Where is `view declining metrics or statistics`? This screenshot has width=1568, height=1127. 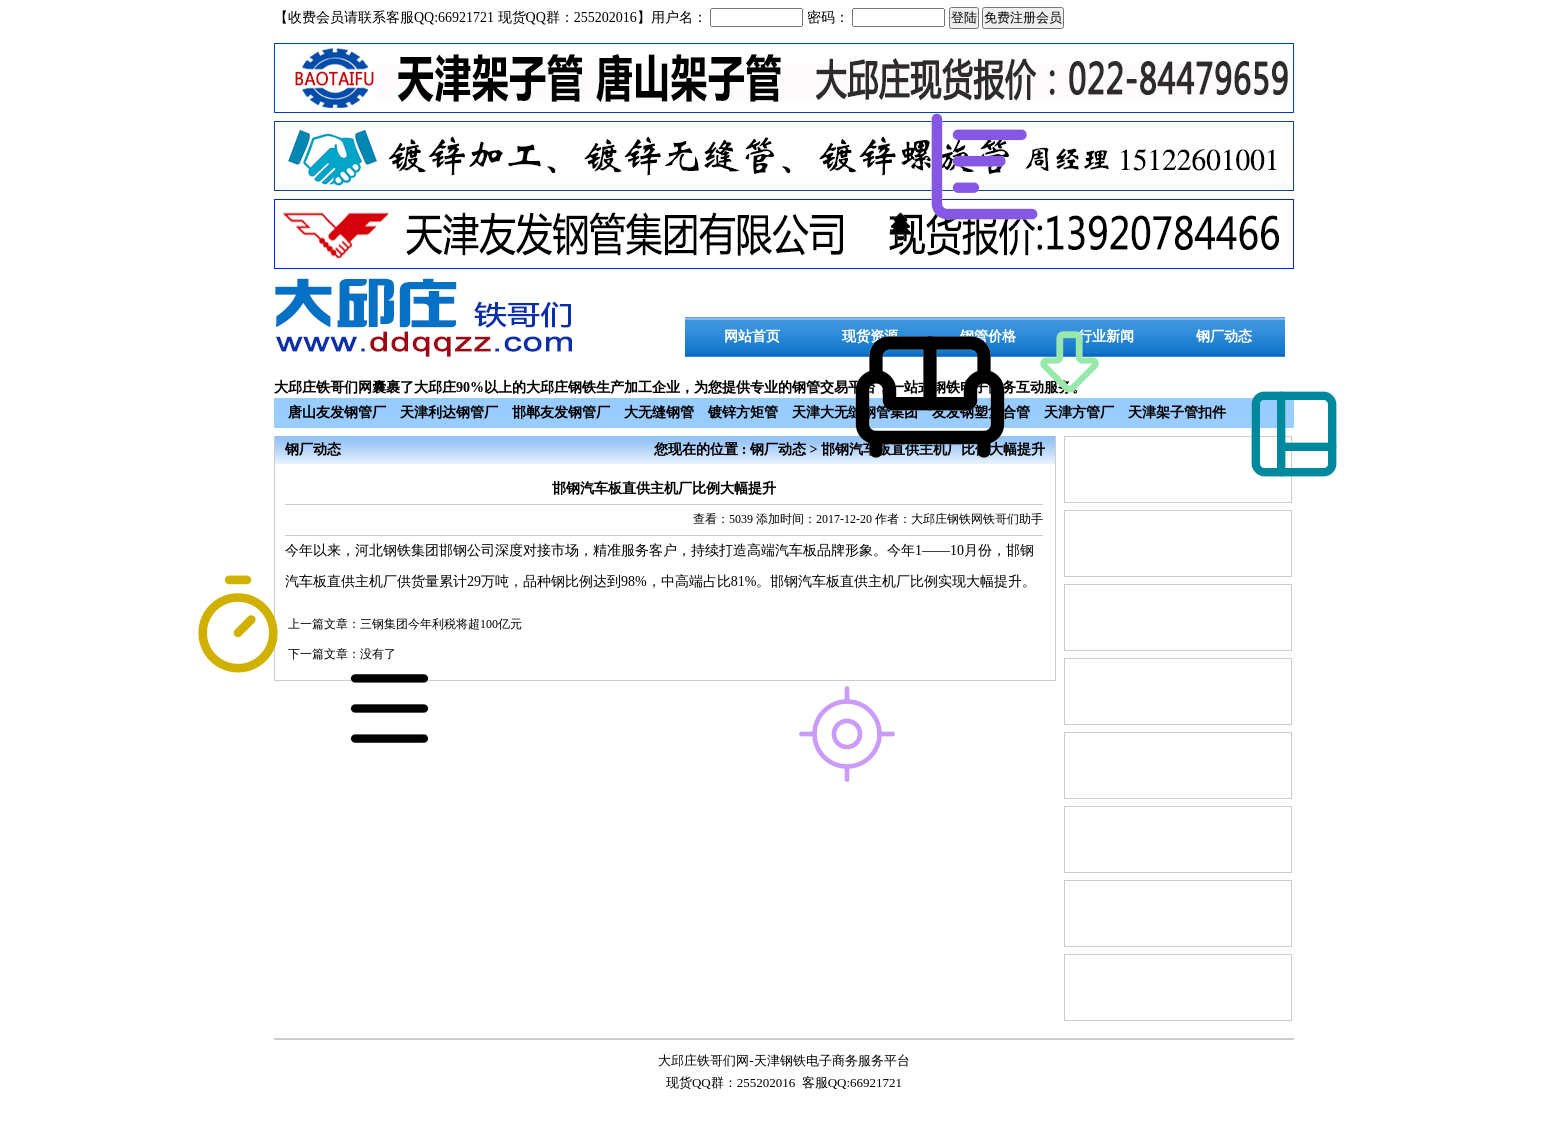 view declining metrics or statistics is located at coordinates (984, 166).